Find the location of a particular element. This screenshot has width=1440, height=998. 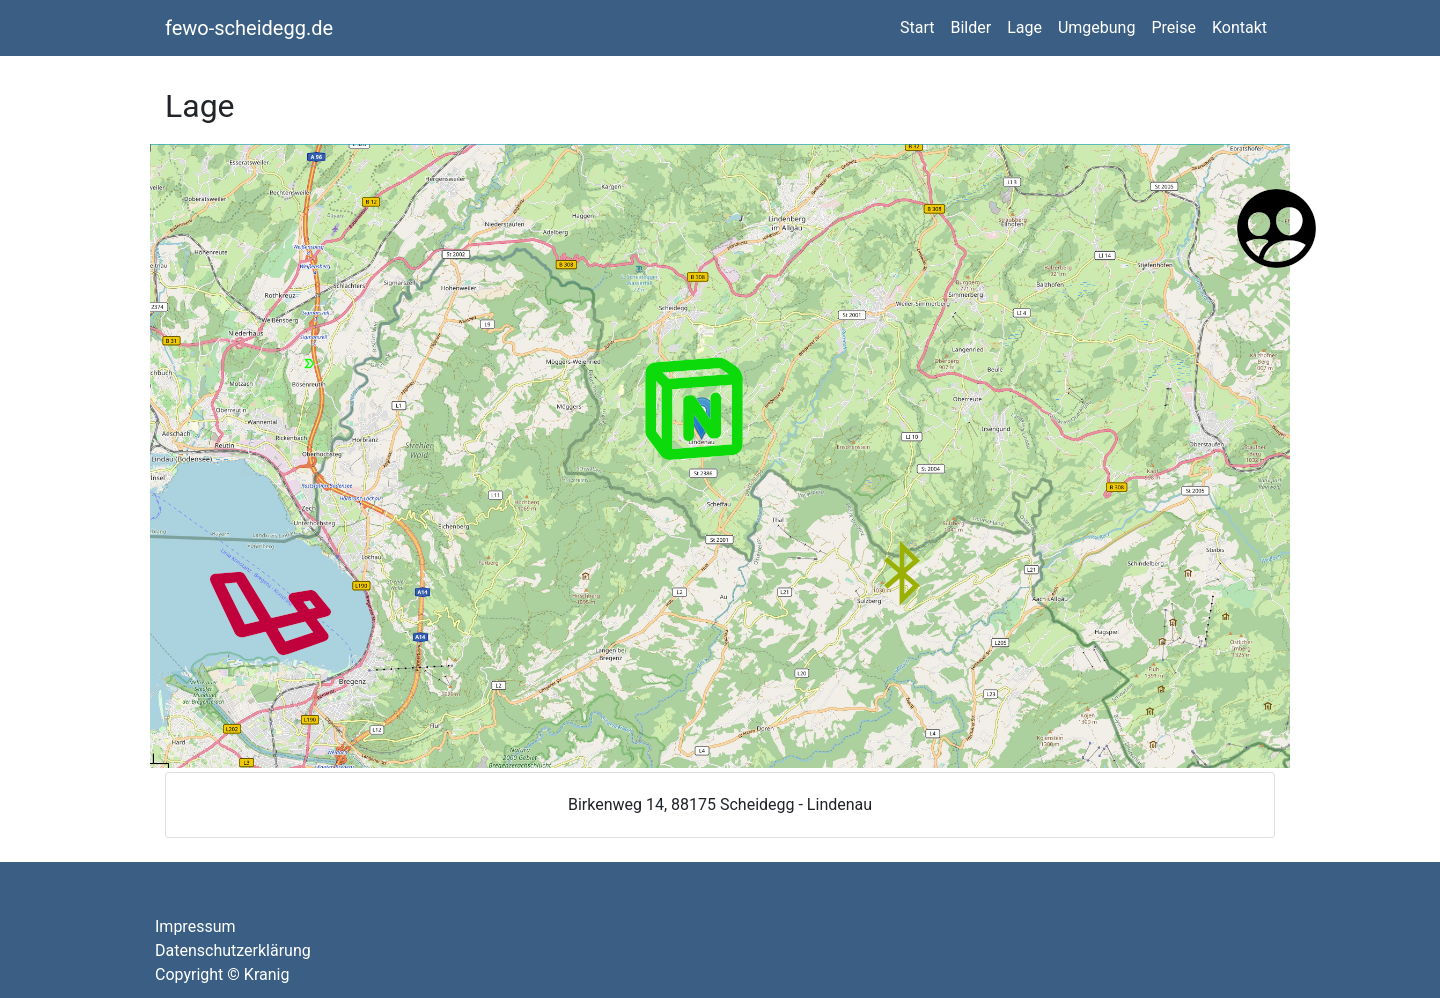

navigate to the next item or step is located at coordinates (309, 363).